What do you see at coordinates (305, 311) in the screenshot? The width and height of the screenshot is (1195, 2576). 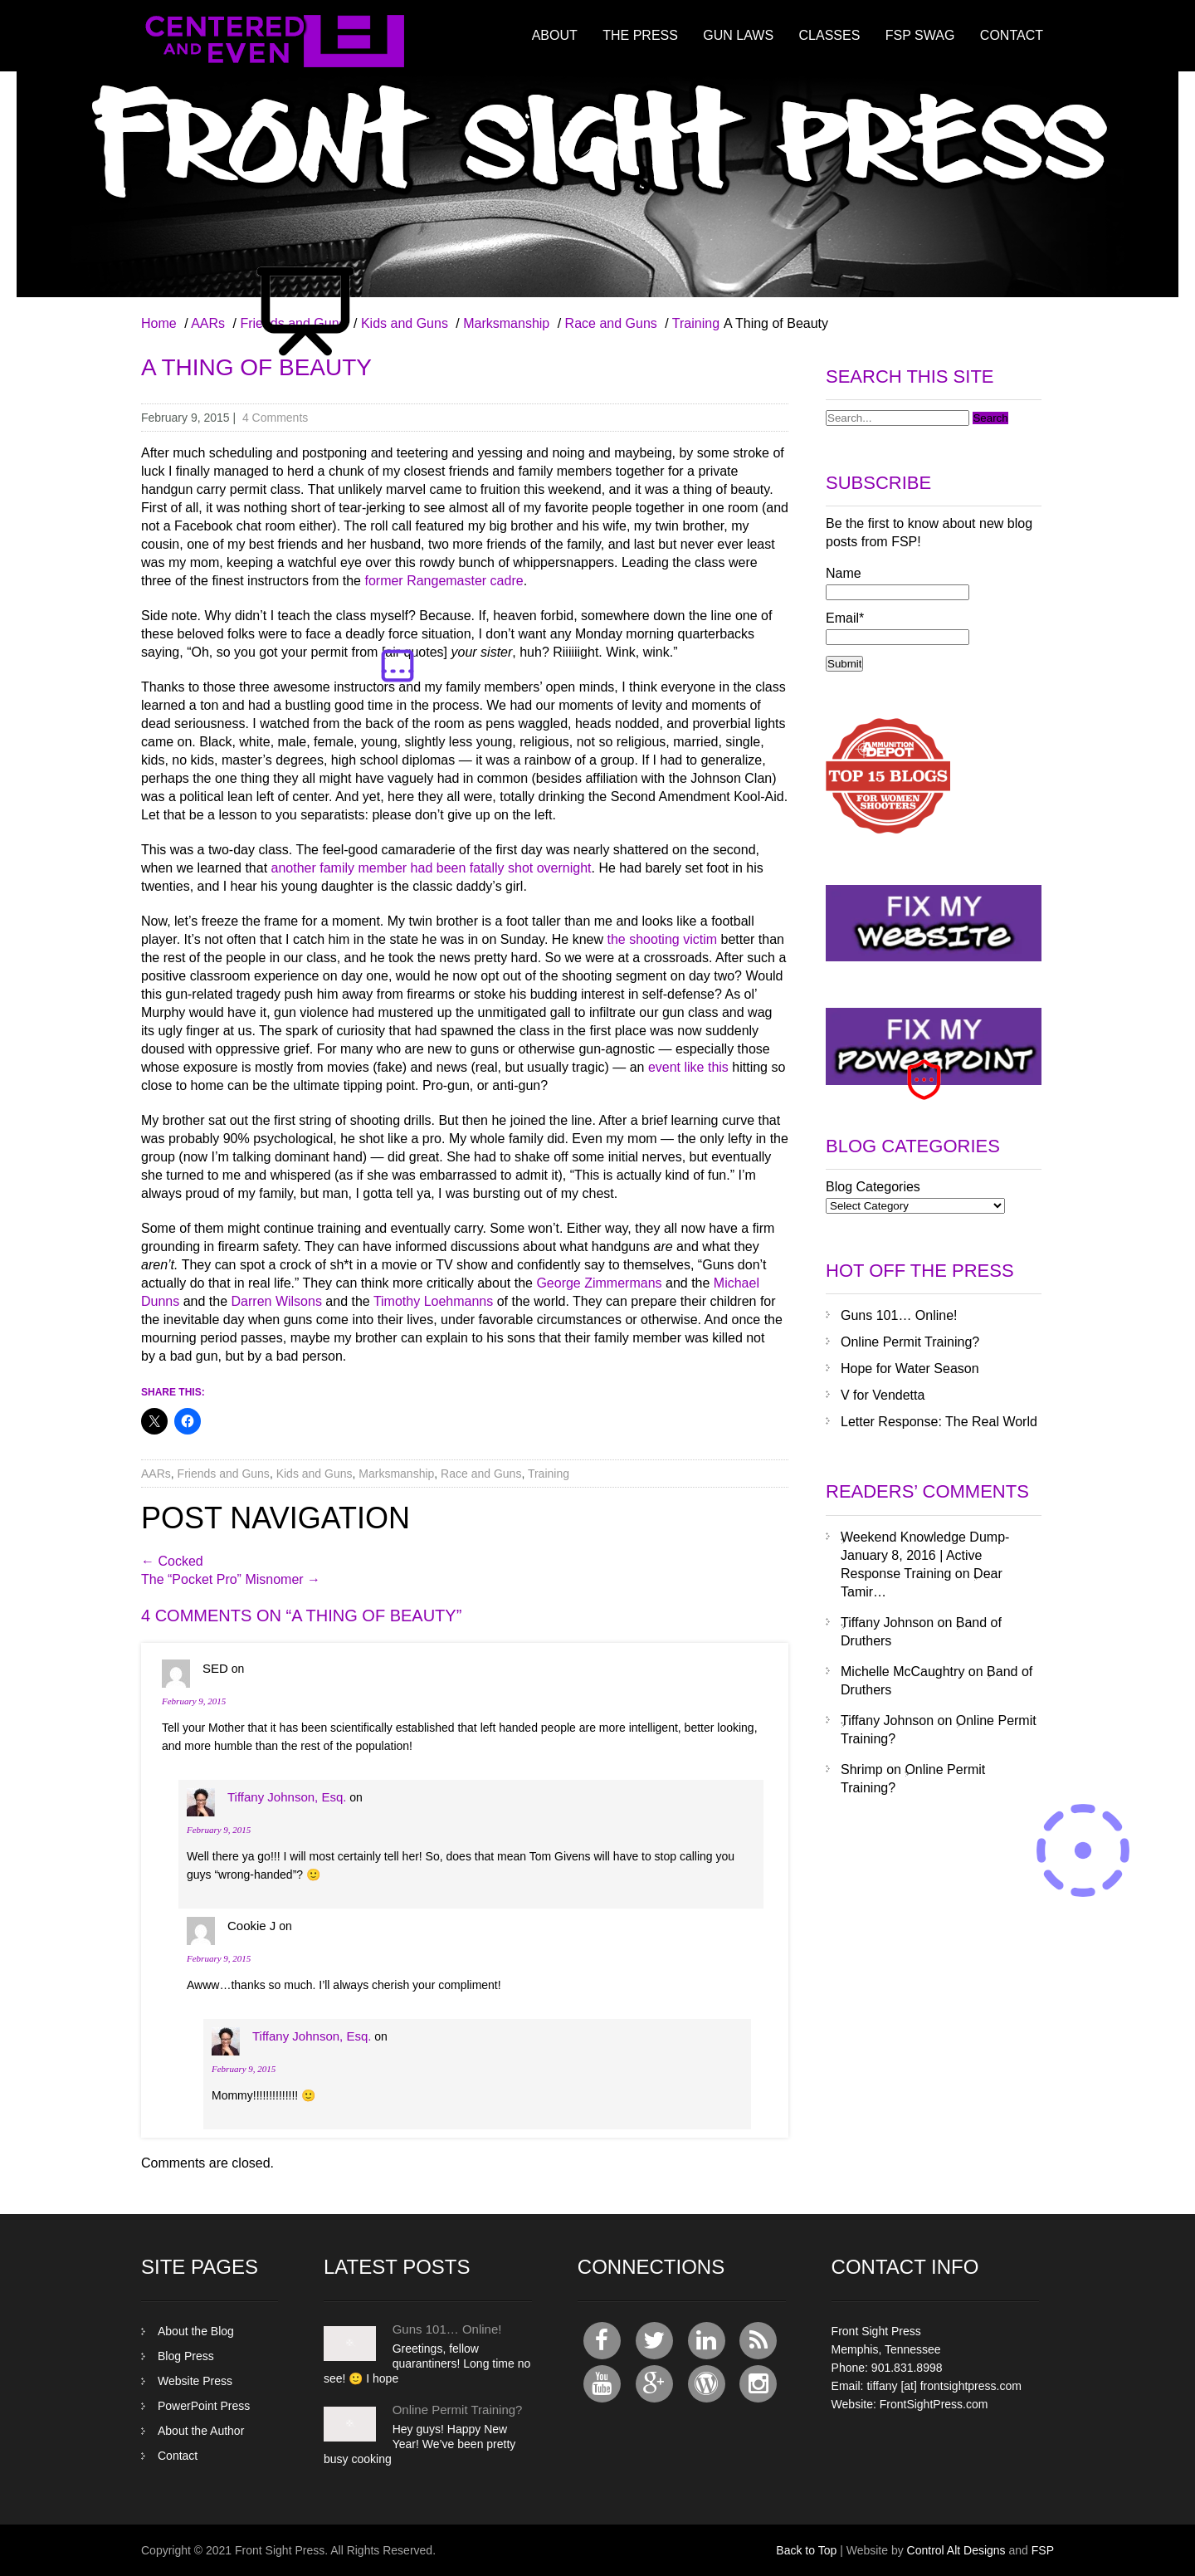 I see `start a presentation or slideshow` at bounding box center [305, 311].